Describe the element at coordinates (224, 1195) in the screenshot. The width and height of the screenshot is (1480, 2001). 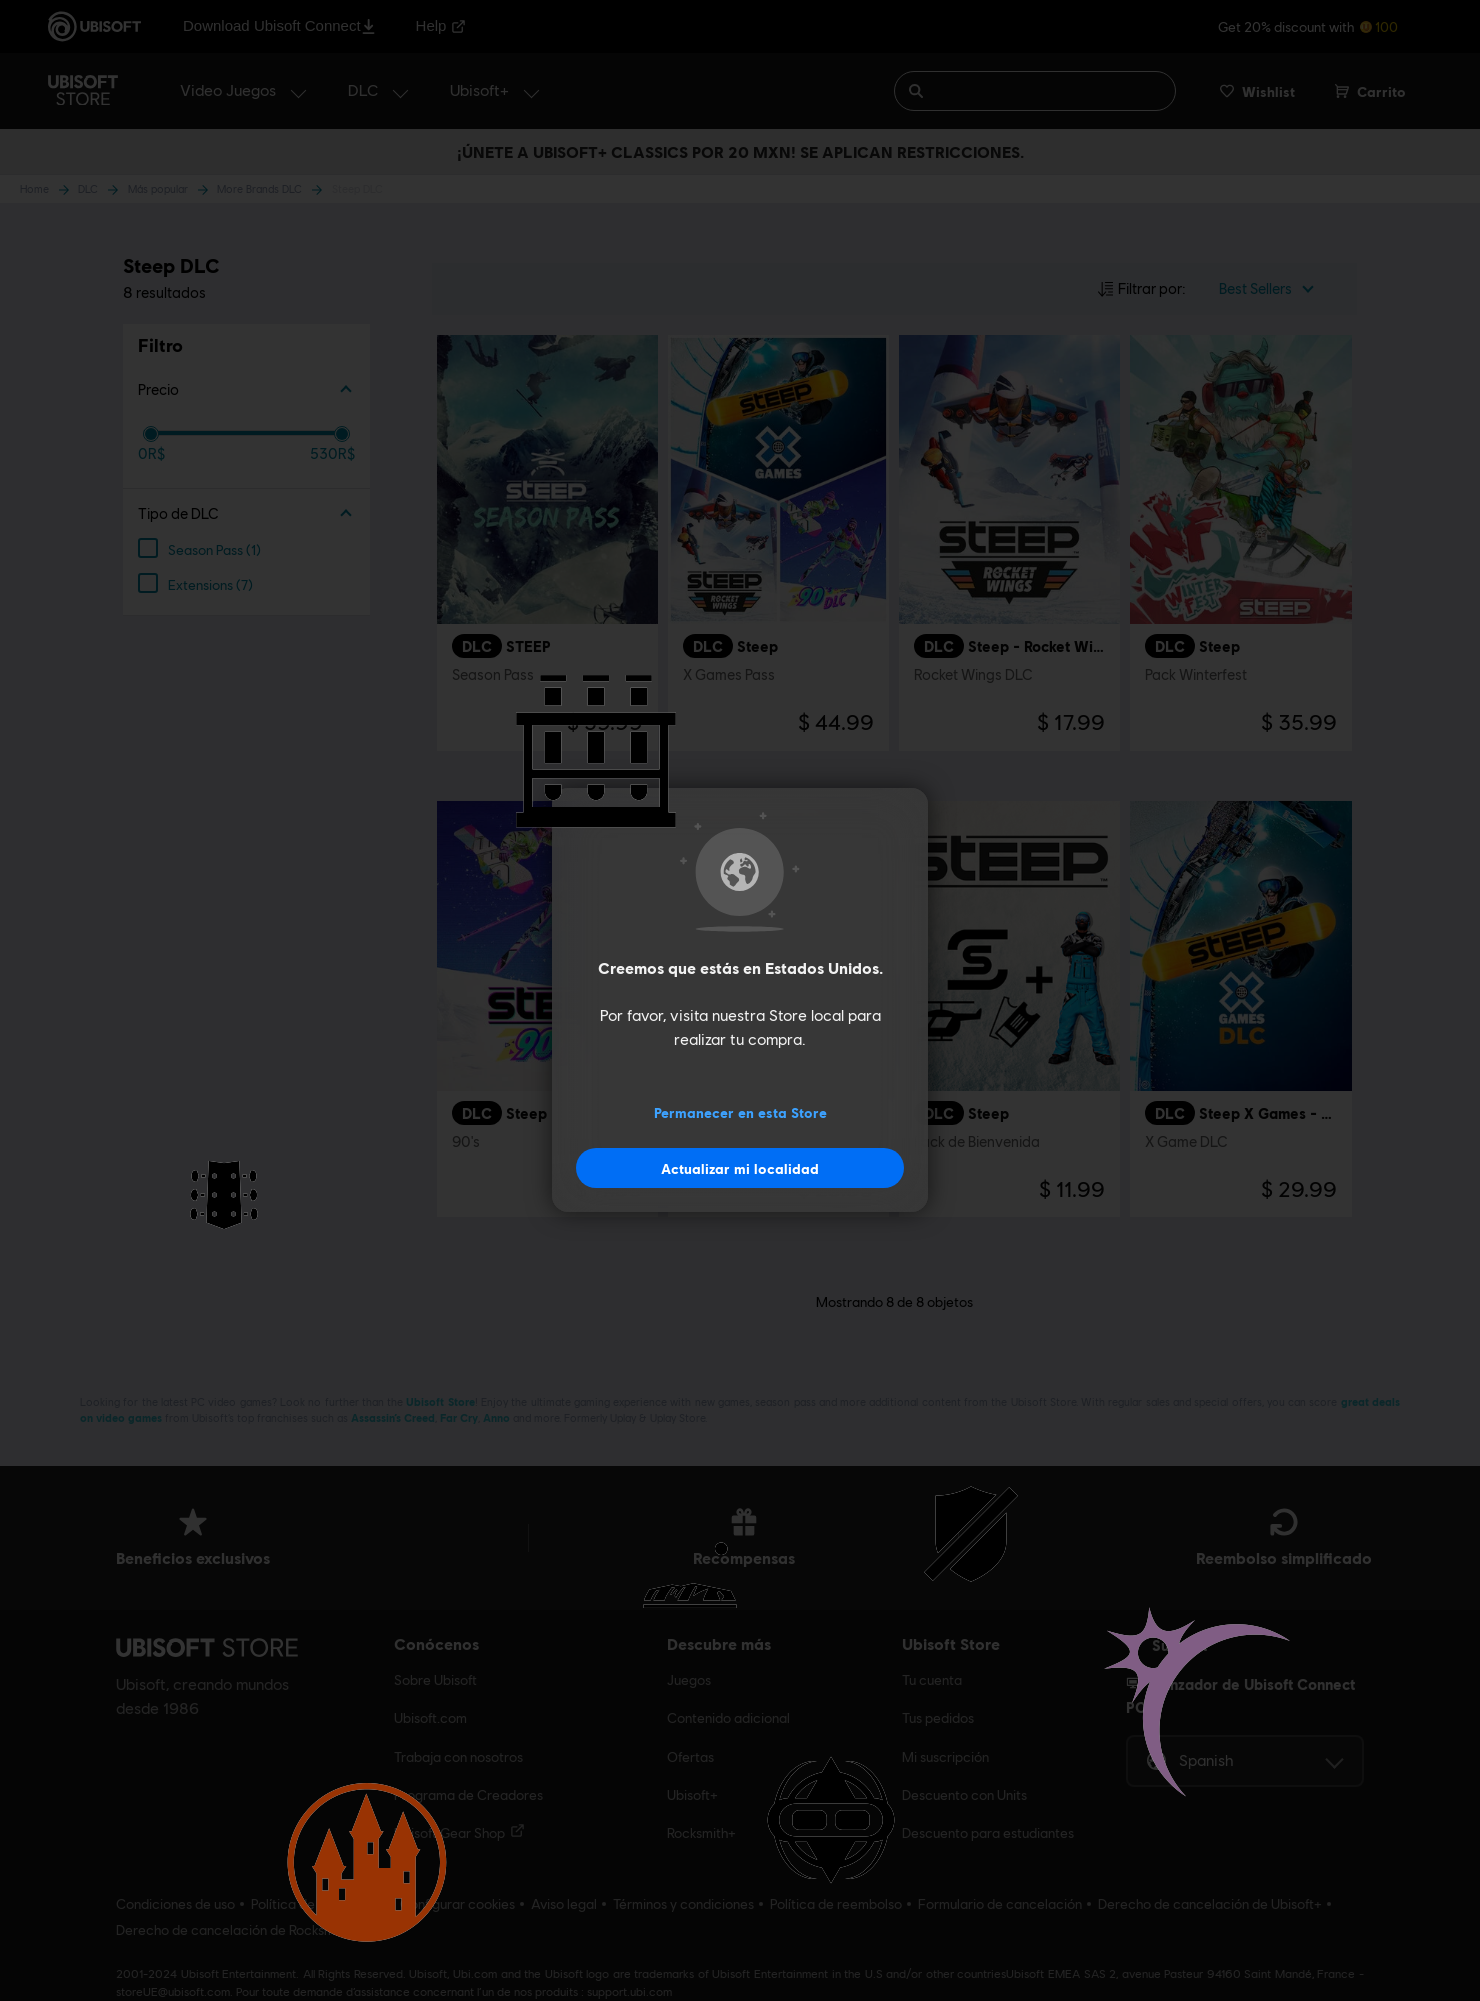
I see `access guitar tuning settings` at that location.